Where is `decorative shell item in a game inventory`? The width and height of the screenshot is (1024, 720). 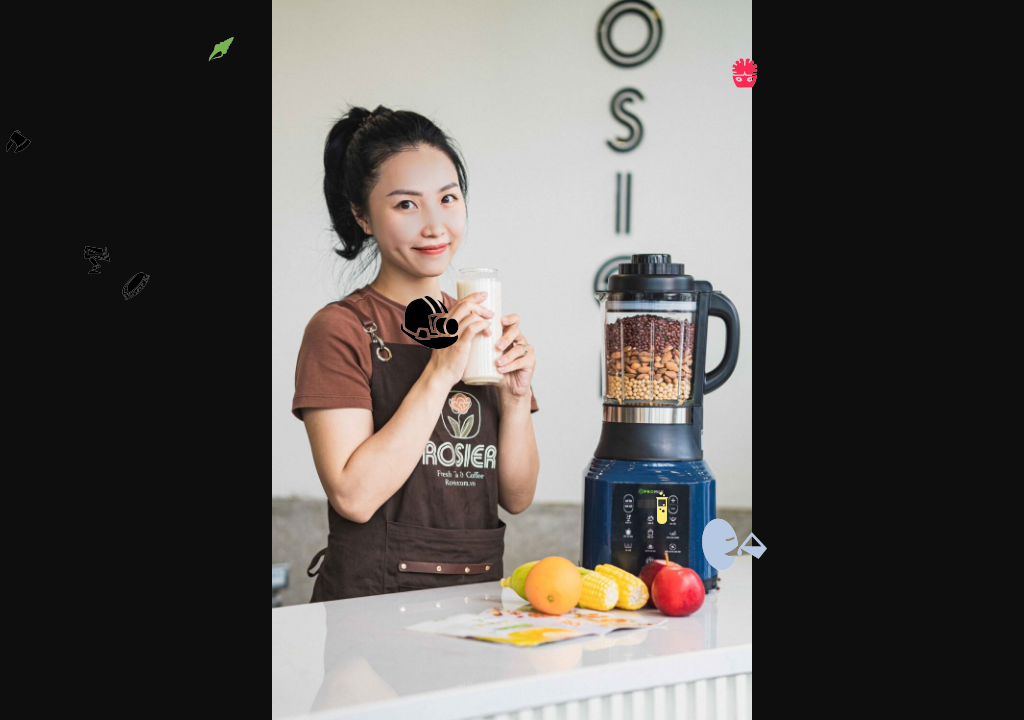
decorative shell item in a game inventory is located at coordinates (221, 49).